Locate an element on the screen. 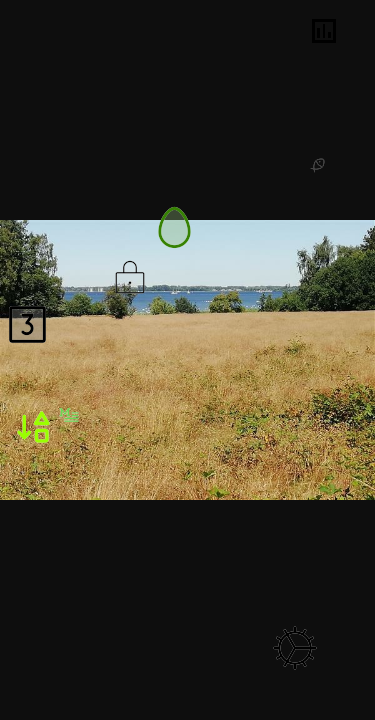 The width and height of the screenshot is (375, 720). access settings or preferences is located at coordinates (295, 648).